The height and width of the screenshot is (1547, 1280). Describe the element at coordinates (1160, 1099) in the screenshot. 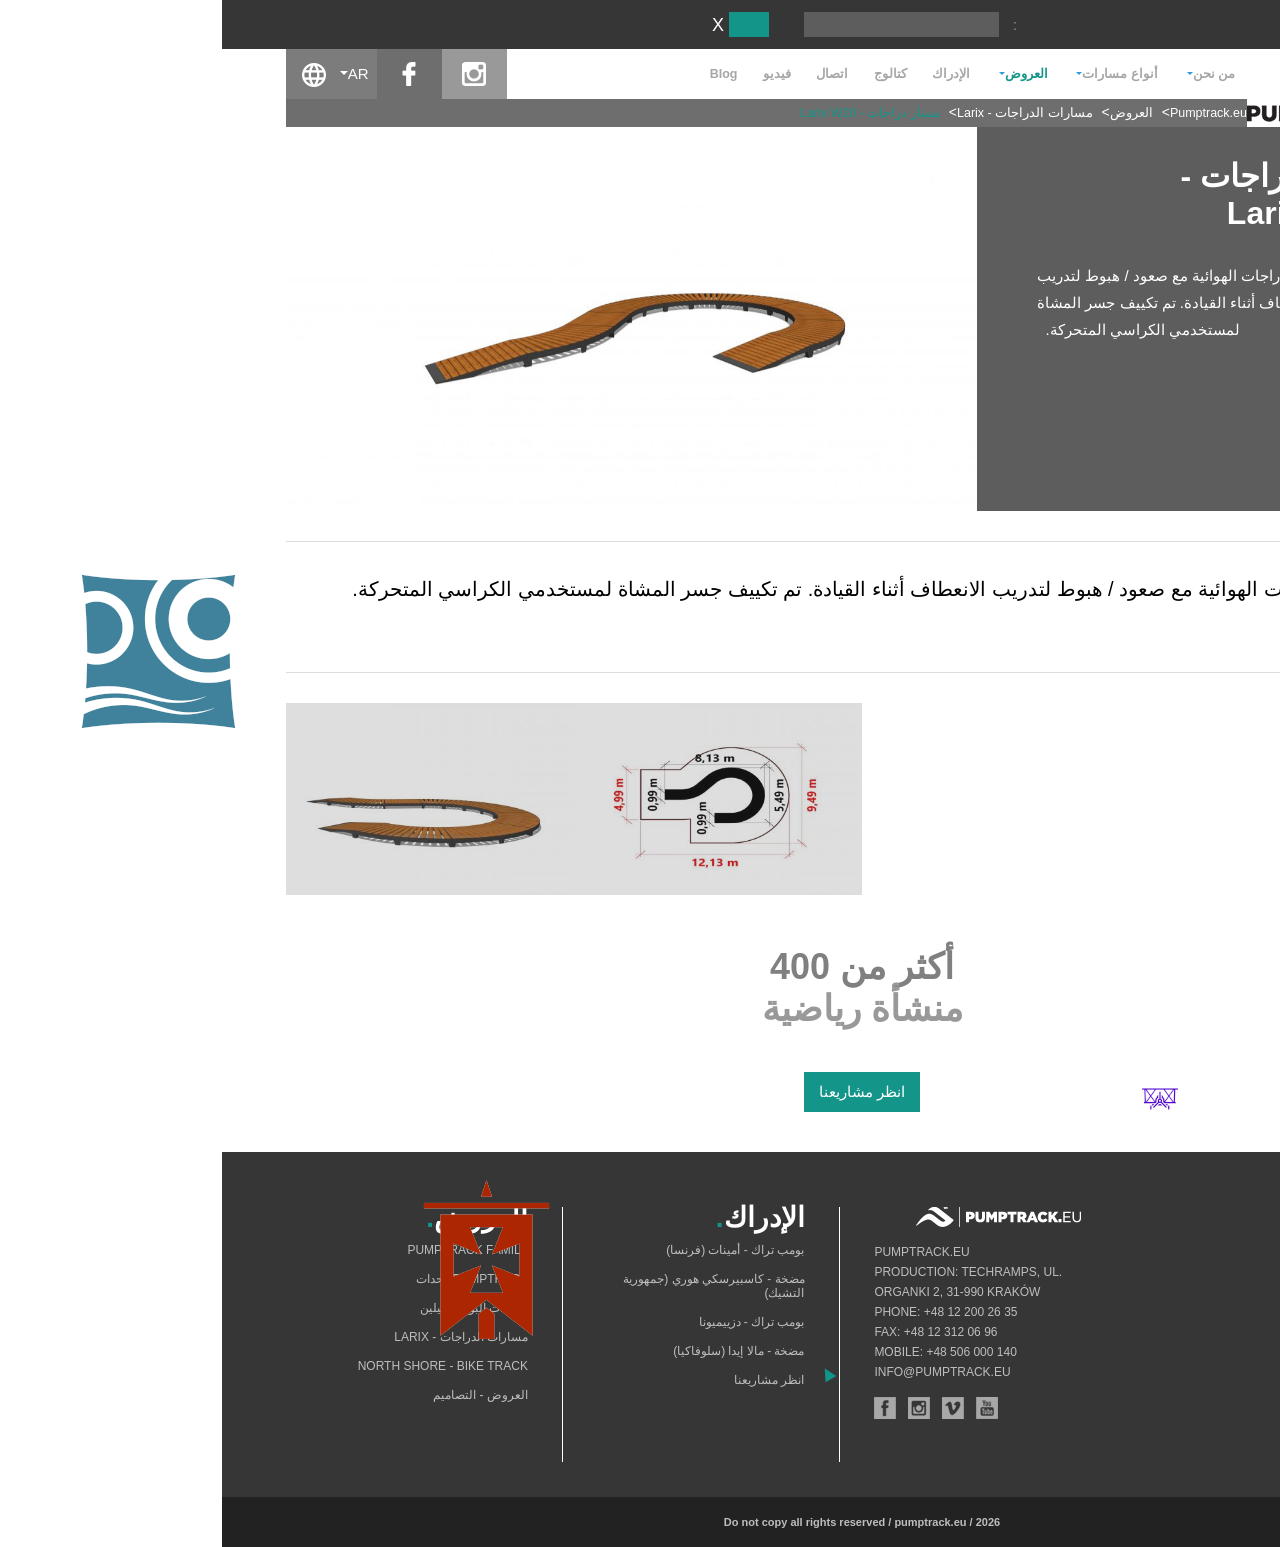

I see `access flight or aviation games` at that location.